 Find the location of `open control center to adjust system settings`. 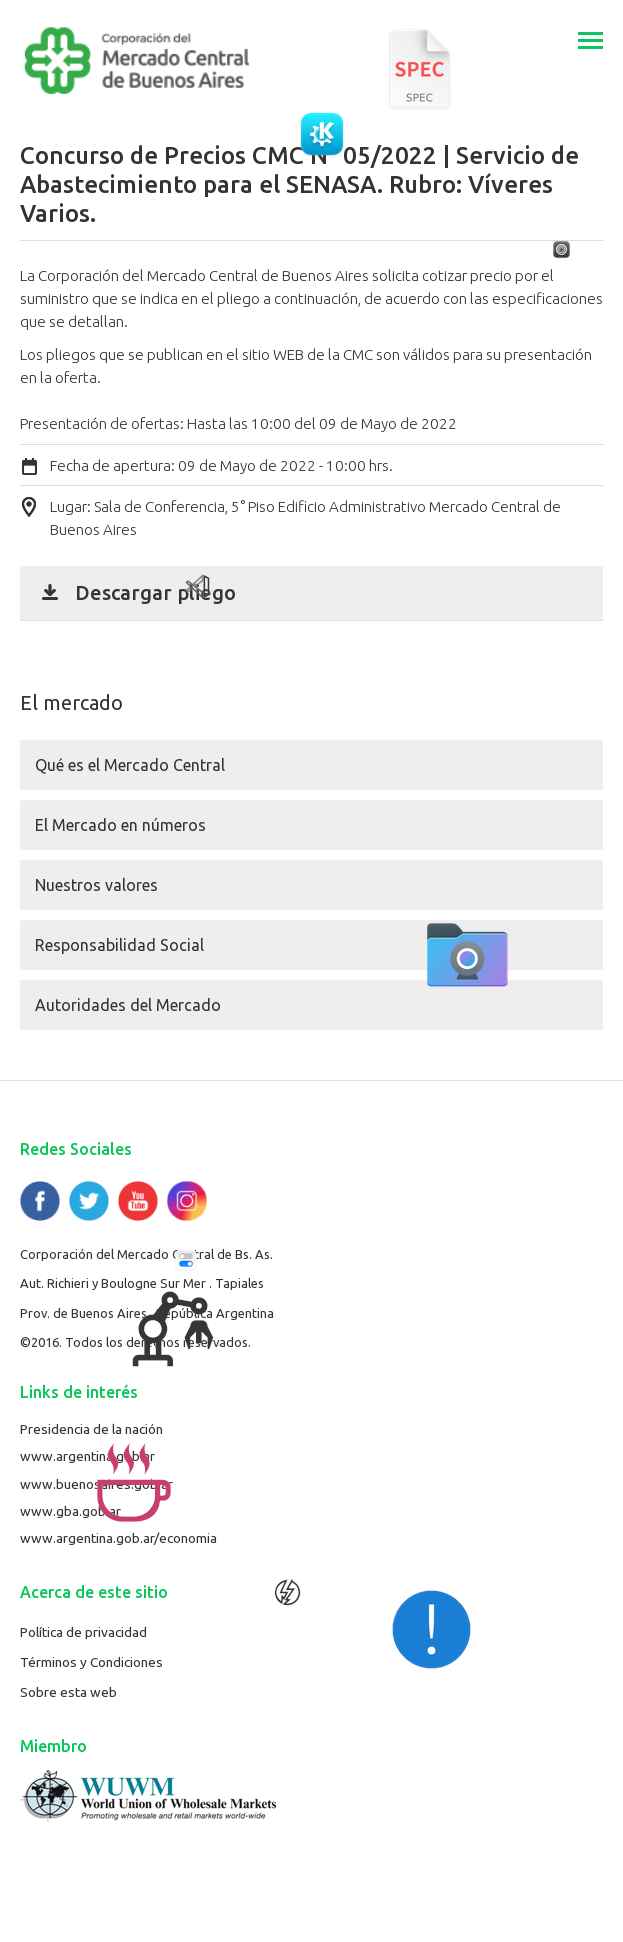

open control center to adjust system settings is located at coordinates (186, 1260).